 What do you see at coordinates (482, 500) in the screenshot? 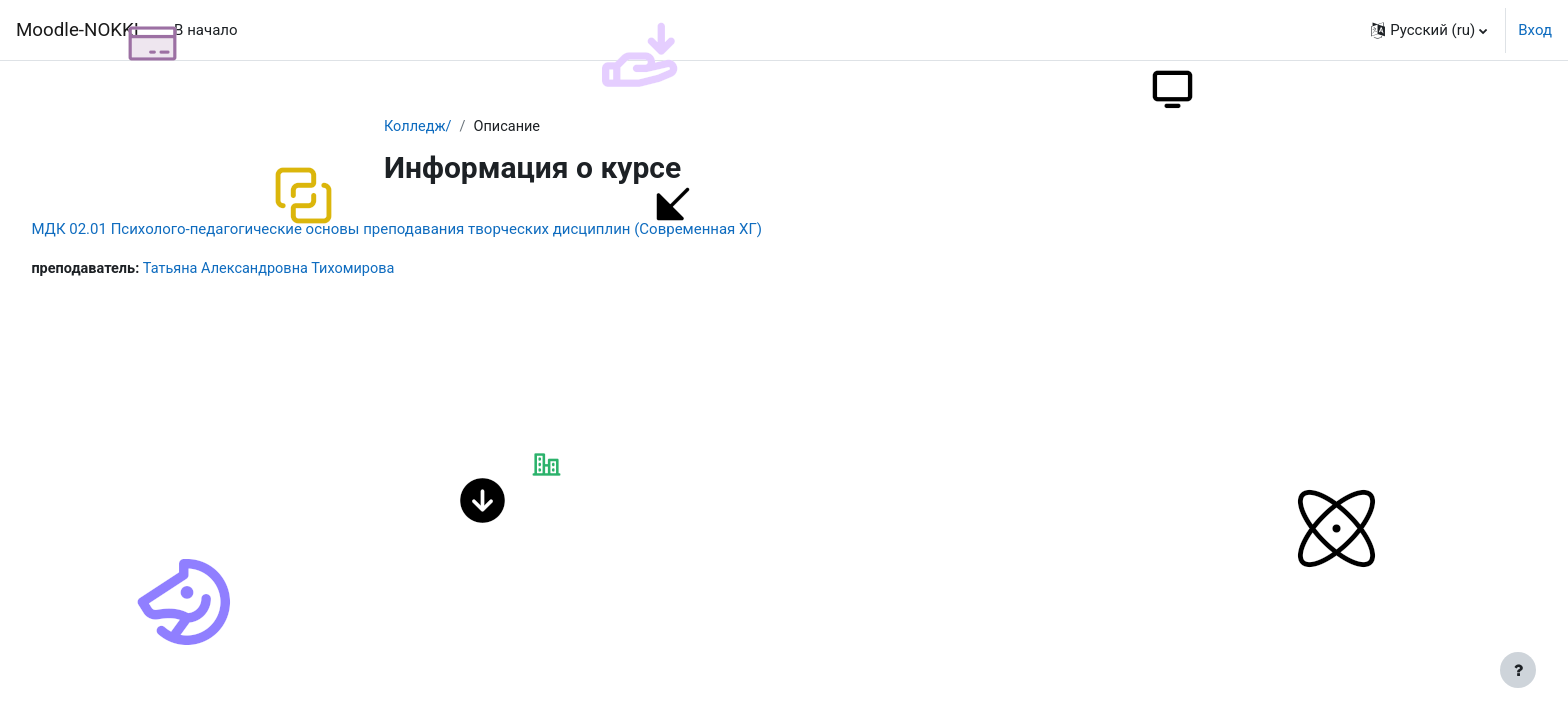
I see `download a file or content` at bounding box center [482, 500].